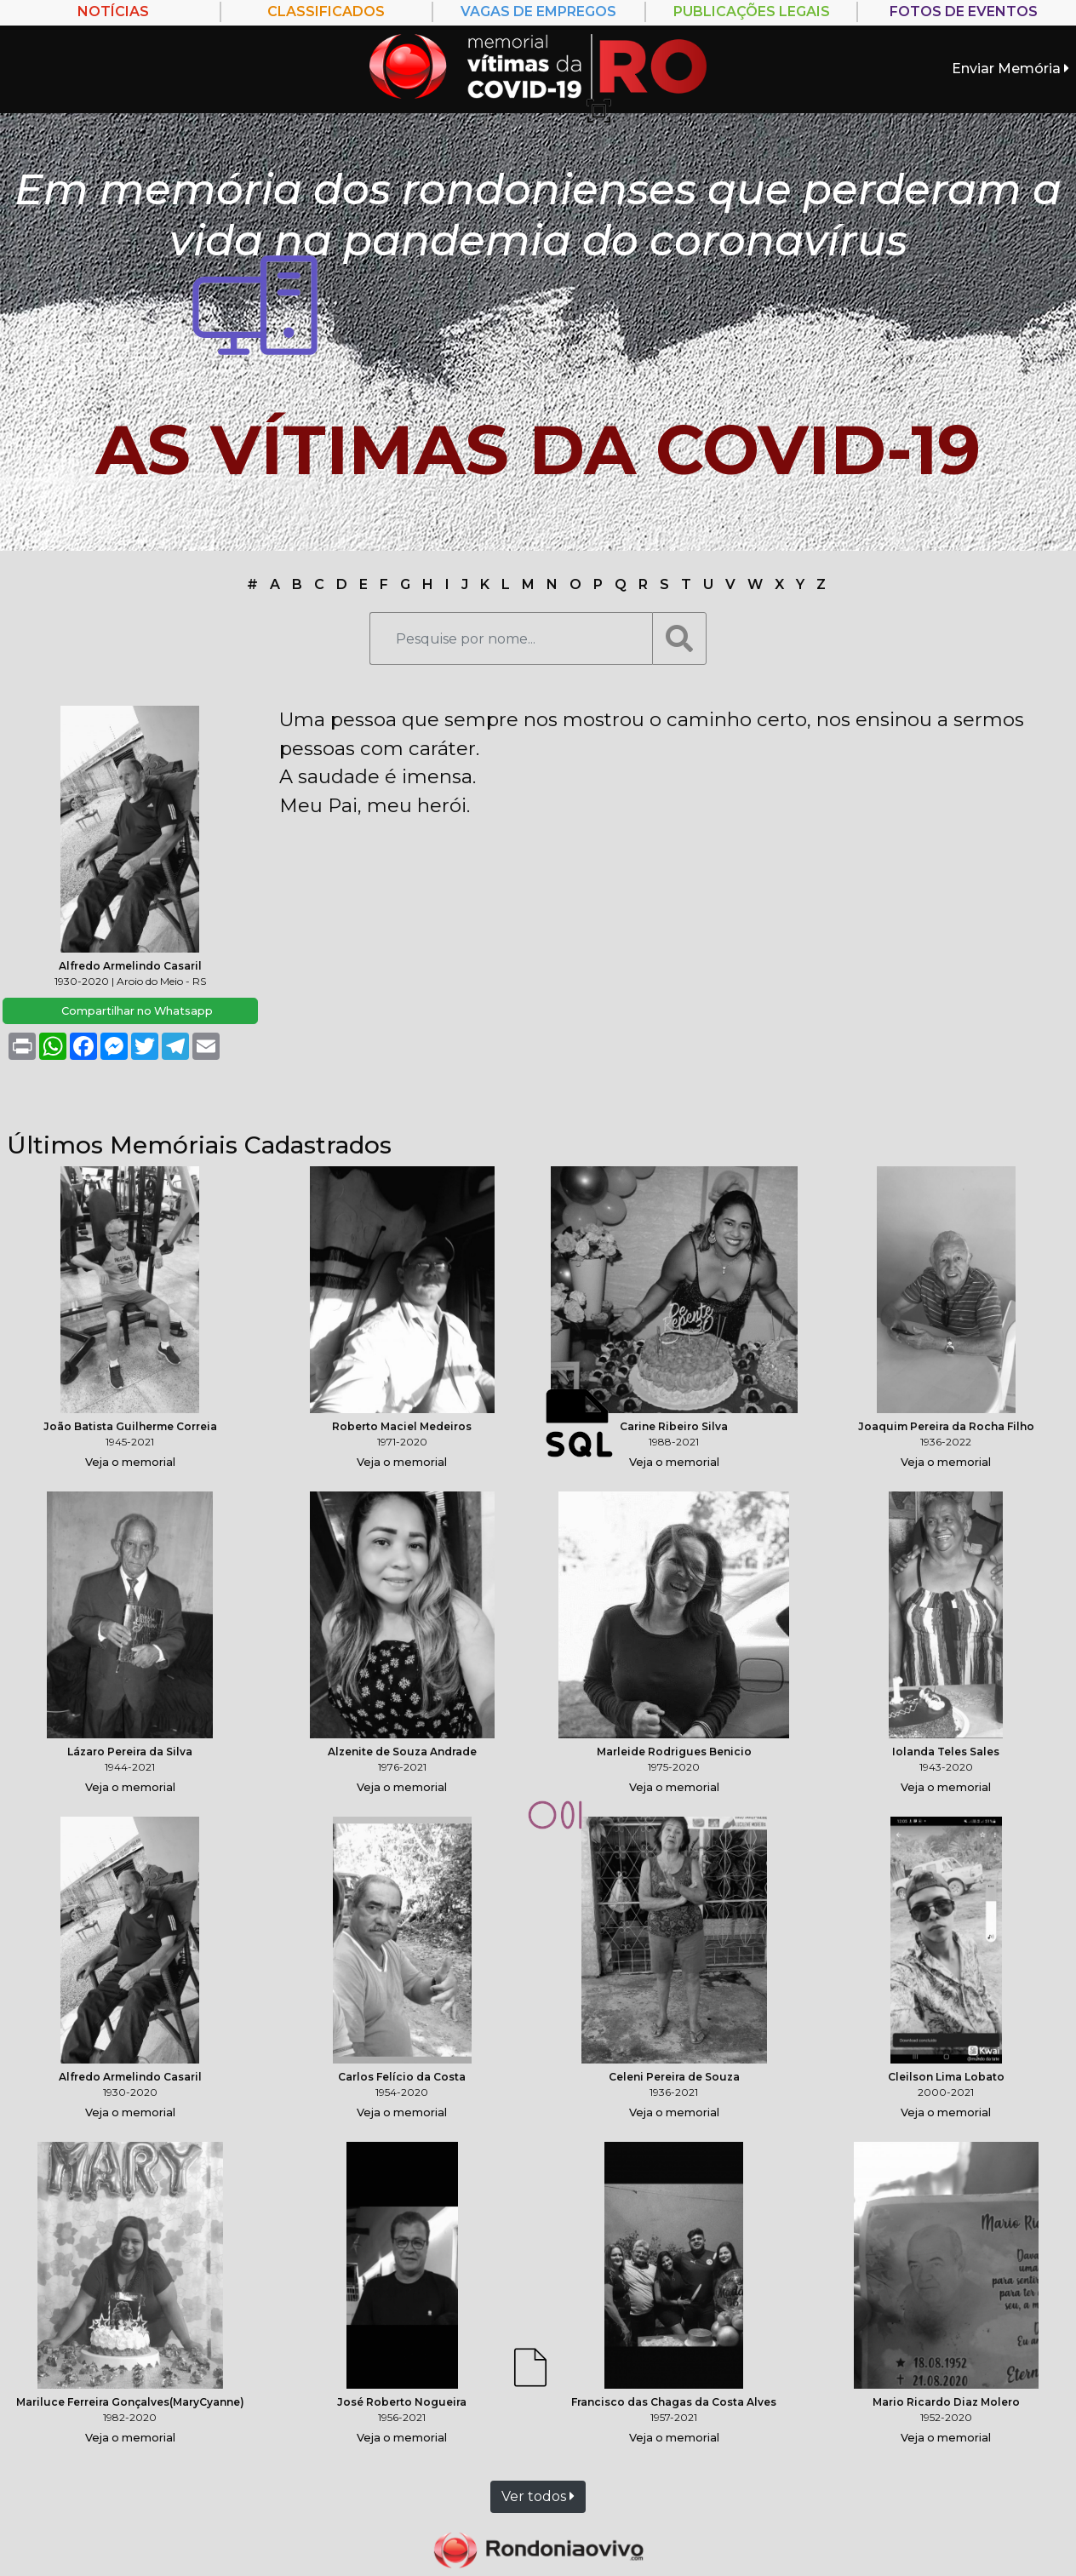 The image size is (1076, 2576). I want to click on open an SQL database file, so click(577, 1426).